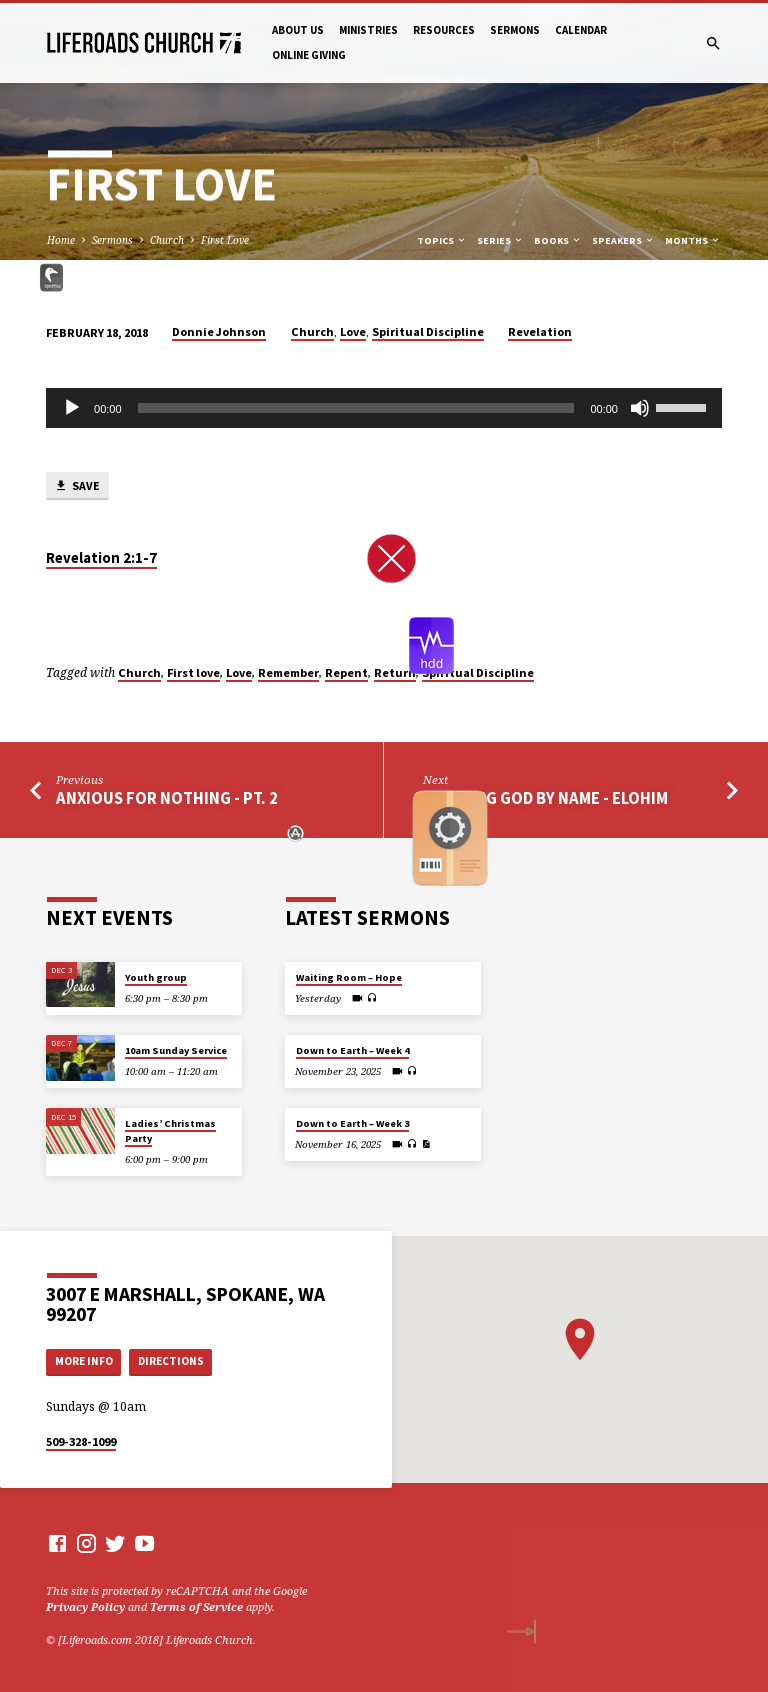  What do you see at coordinates (51, 277) in the screenshot?
I see `qemu virtual disk image file` at bounding box center [51, 277].